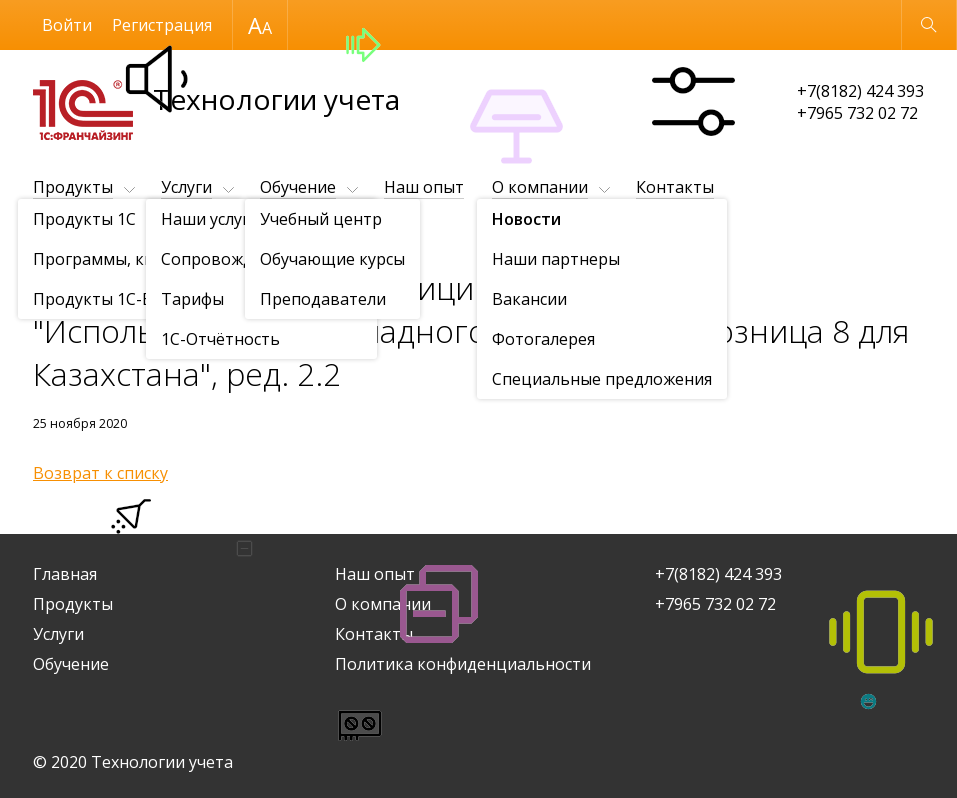  Describe the element at coordinates (868, 701) in the screenshot. I see `add a fun or playful reaction to a message` at that location.